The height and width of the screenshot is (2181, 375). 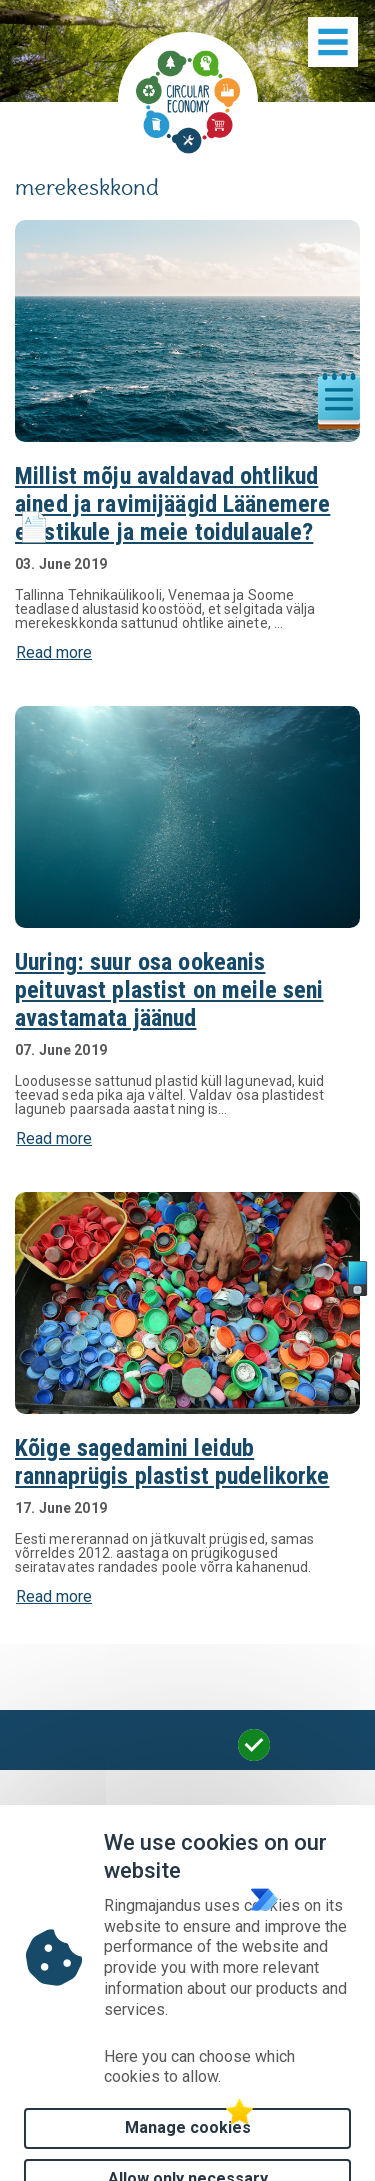 What do you see at coordinates (339, 401) in the screenshot?
I see `open notepad application` at bounding box center [339, 401].